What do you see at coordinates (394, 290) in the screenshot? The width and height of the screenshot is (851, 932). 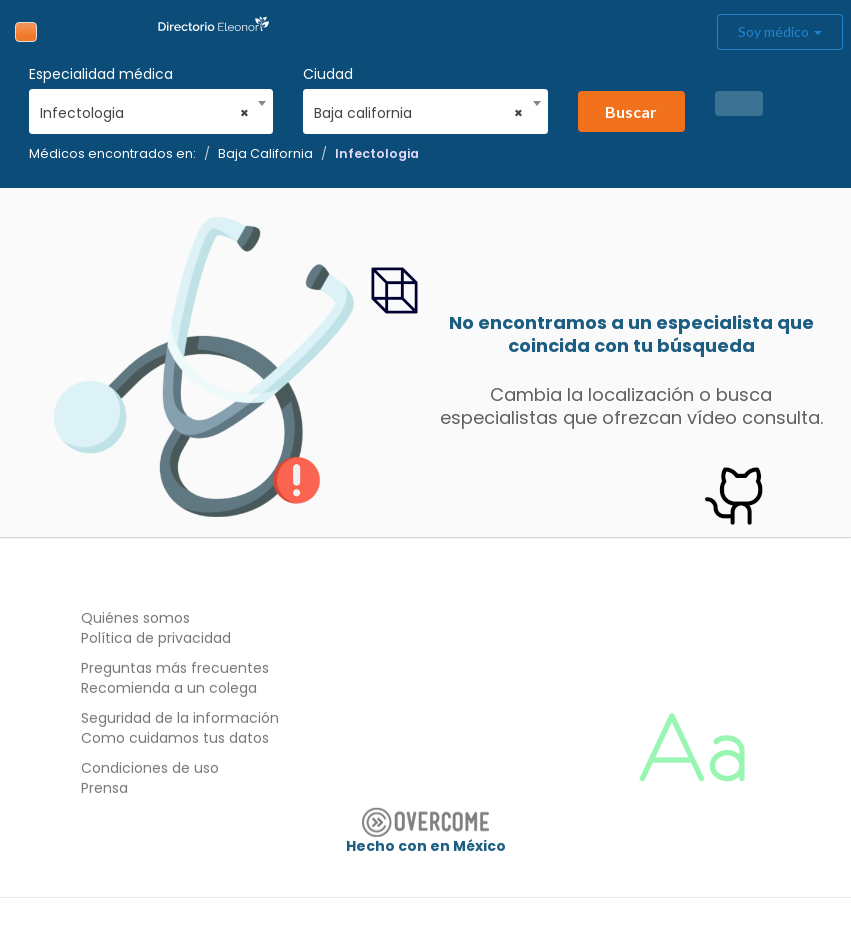 I see `view 3D model or object` at bounding box center [394, 290].